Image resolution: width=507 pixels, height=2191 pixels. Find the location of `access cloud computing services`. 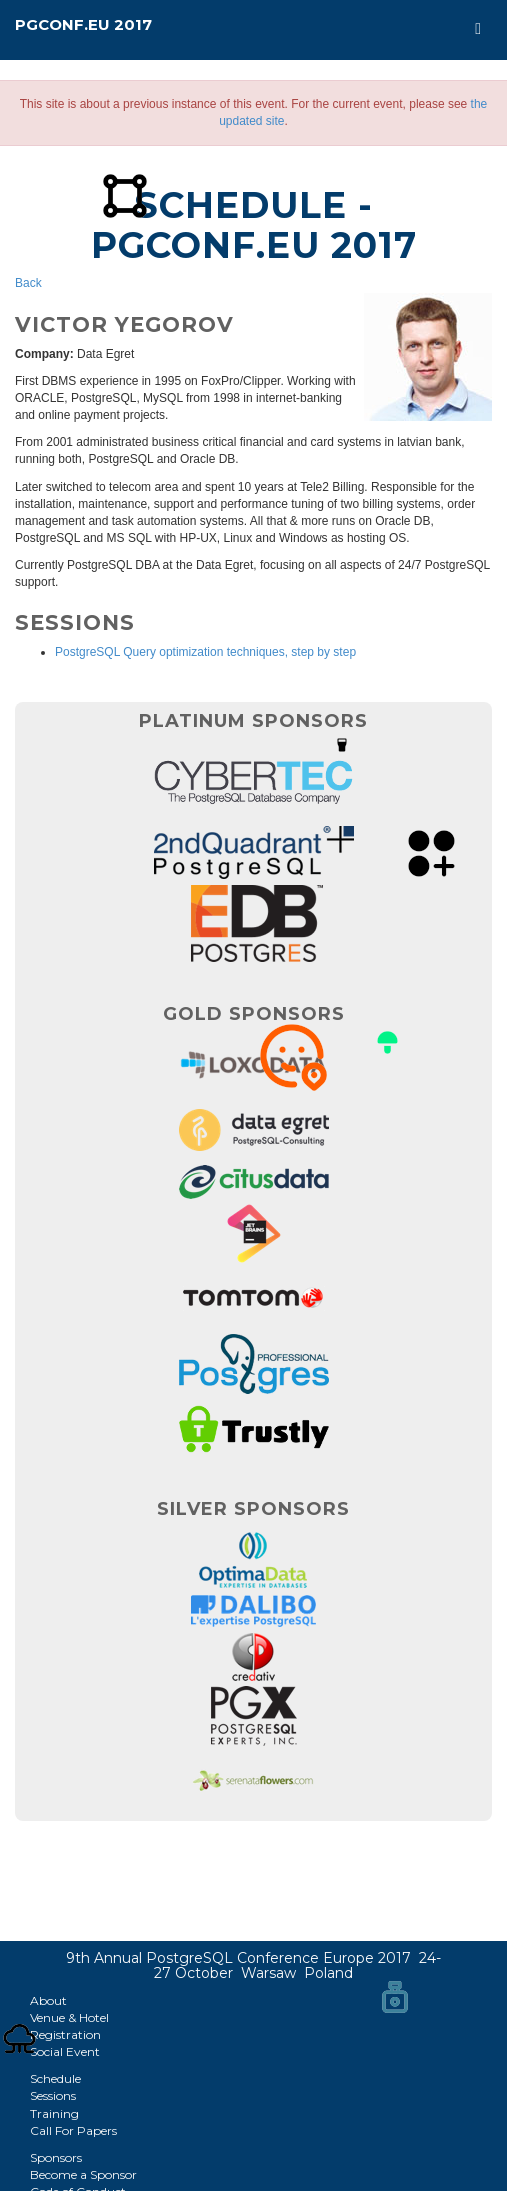

access cloud computing services is located at coordinates (19, 2038).